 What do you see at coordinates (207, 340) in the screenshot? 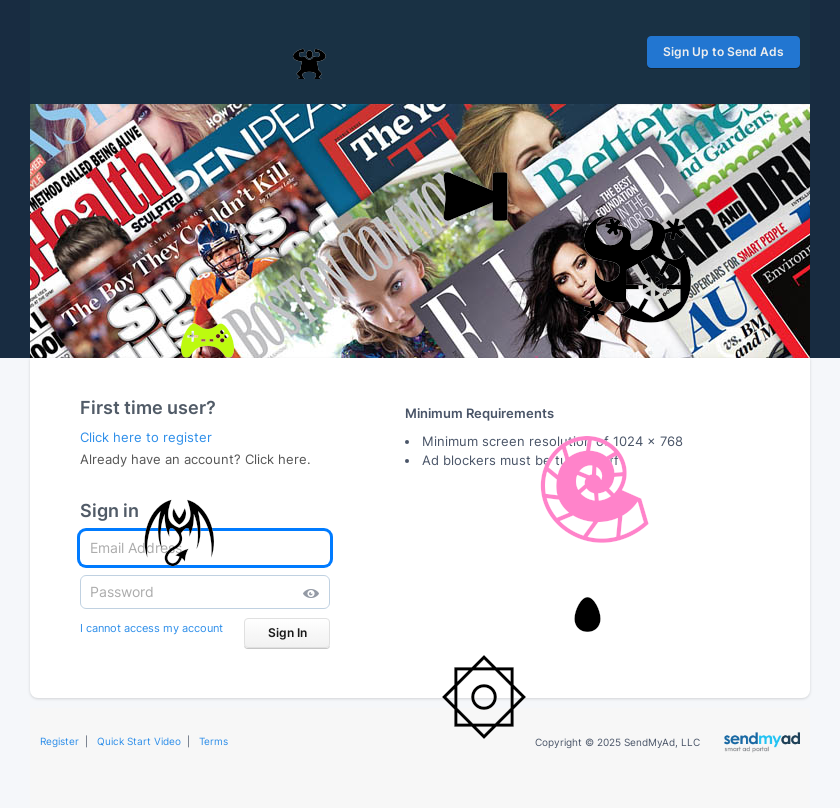
I see `open gaming or game center app` at bounding box center [207, 340].